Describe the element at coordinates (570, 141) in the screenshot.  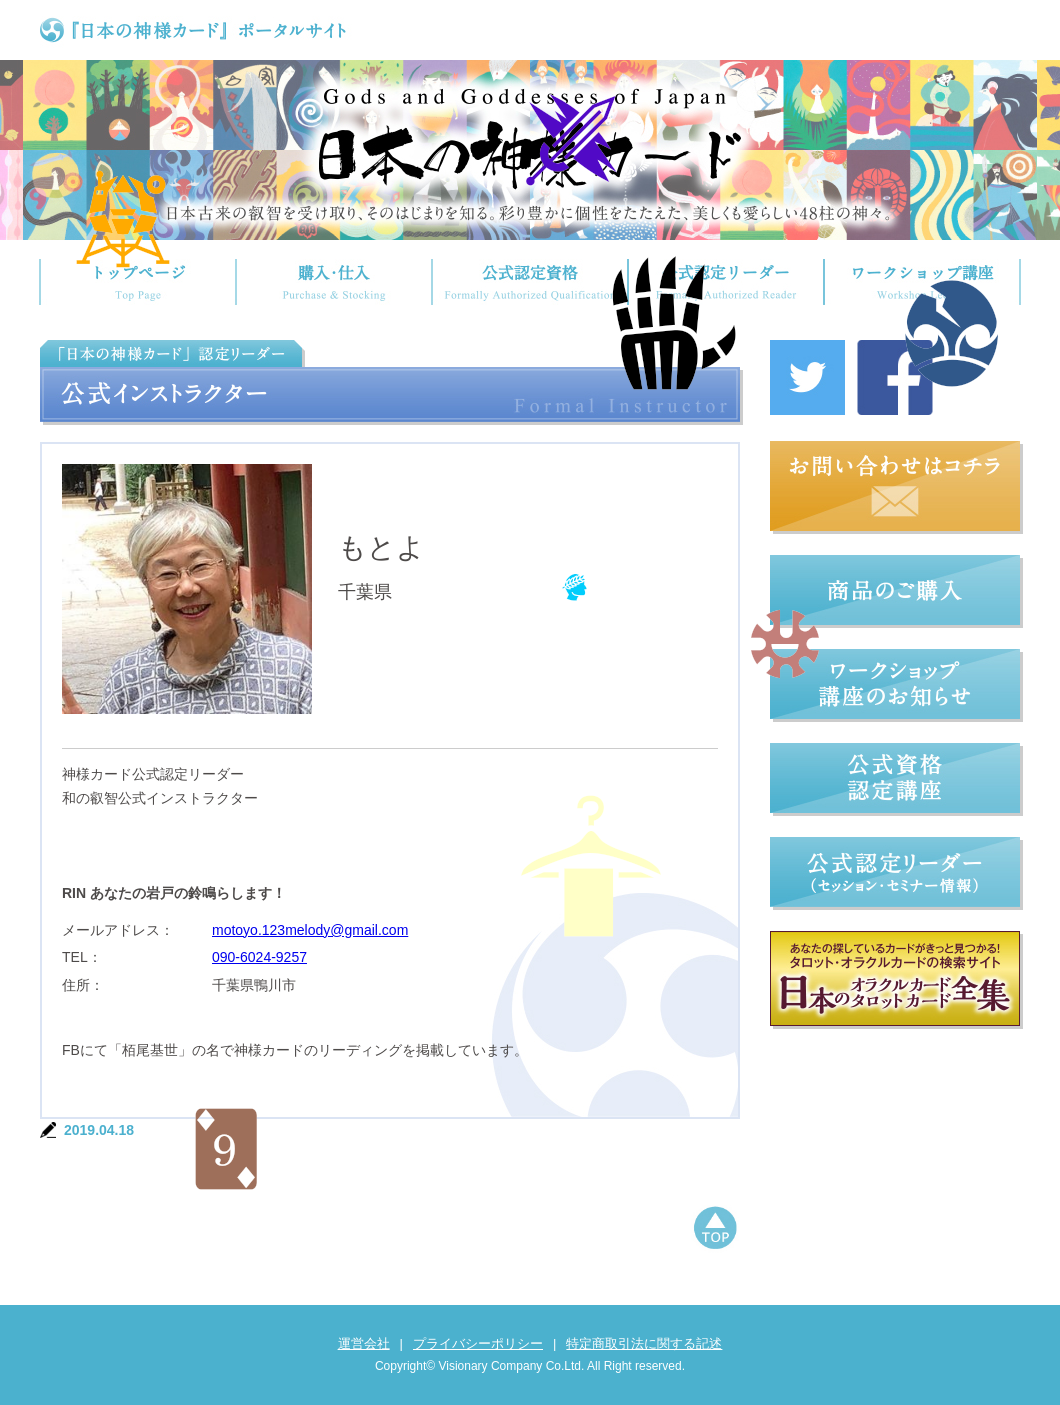
I see `indicates damage taken or combat injury` at that location.